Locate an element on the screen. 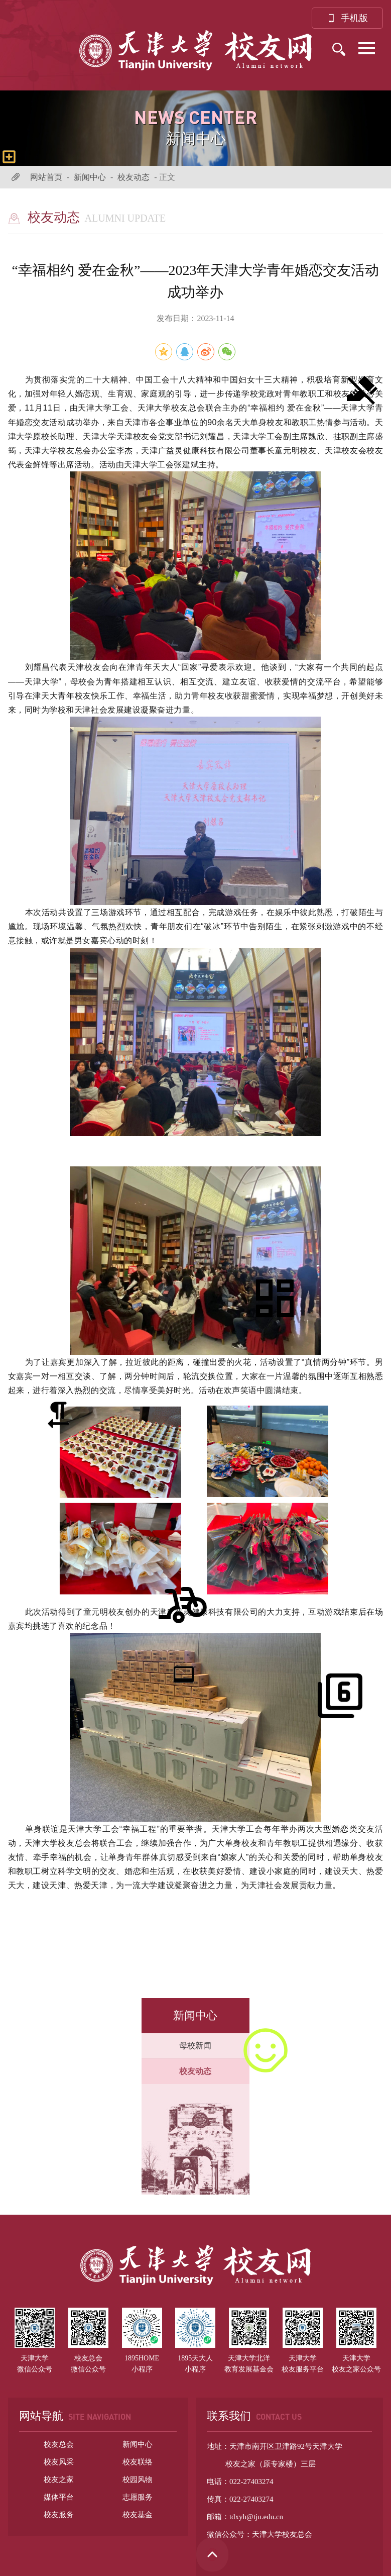 Image resolution: width=391 pixels, height=2576 pixels. add a sticker to your message is located at coordinates (266, 2050).